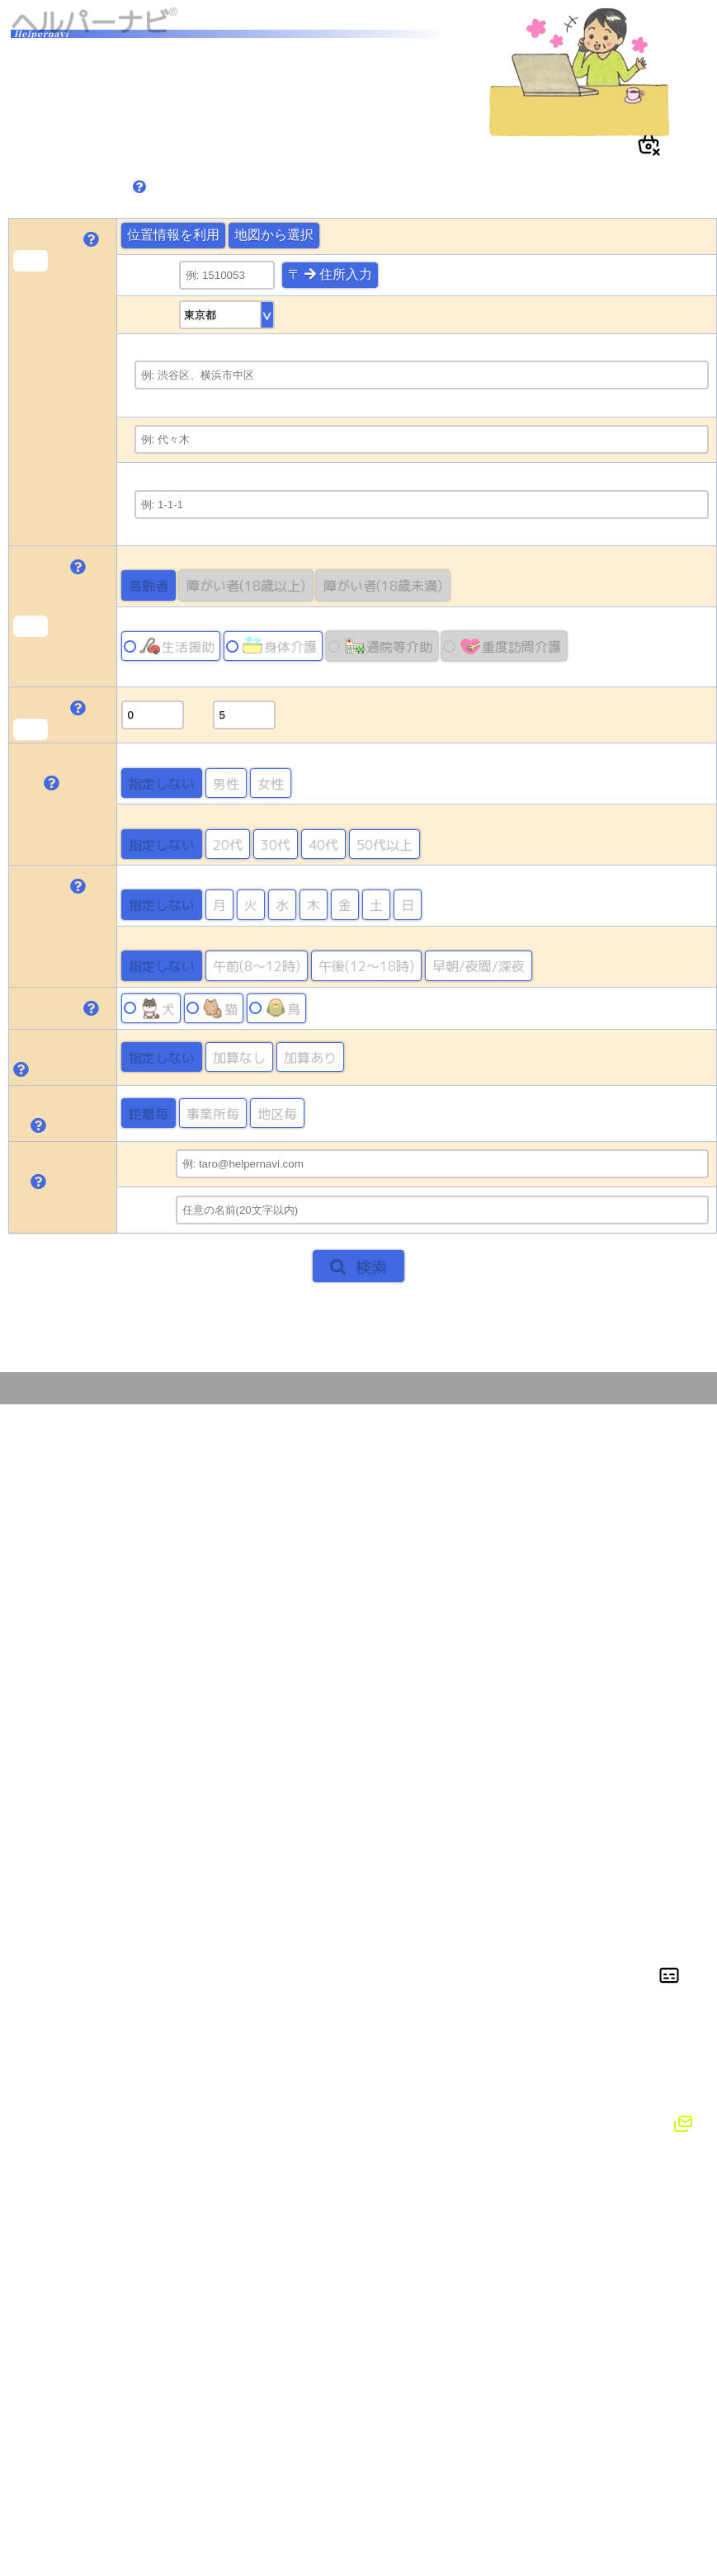 The height and width of the screenshot is (2576, 717). I want to click on enable closed captions or subtitles, so click(669, 1975).